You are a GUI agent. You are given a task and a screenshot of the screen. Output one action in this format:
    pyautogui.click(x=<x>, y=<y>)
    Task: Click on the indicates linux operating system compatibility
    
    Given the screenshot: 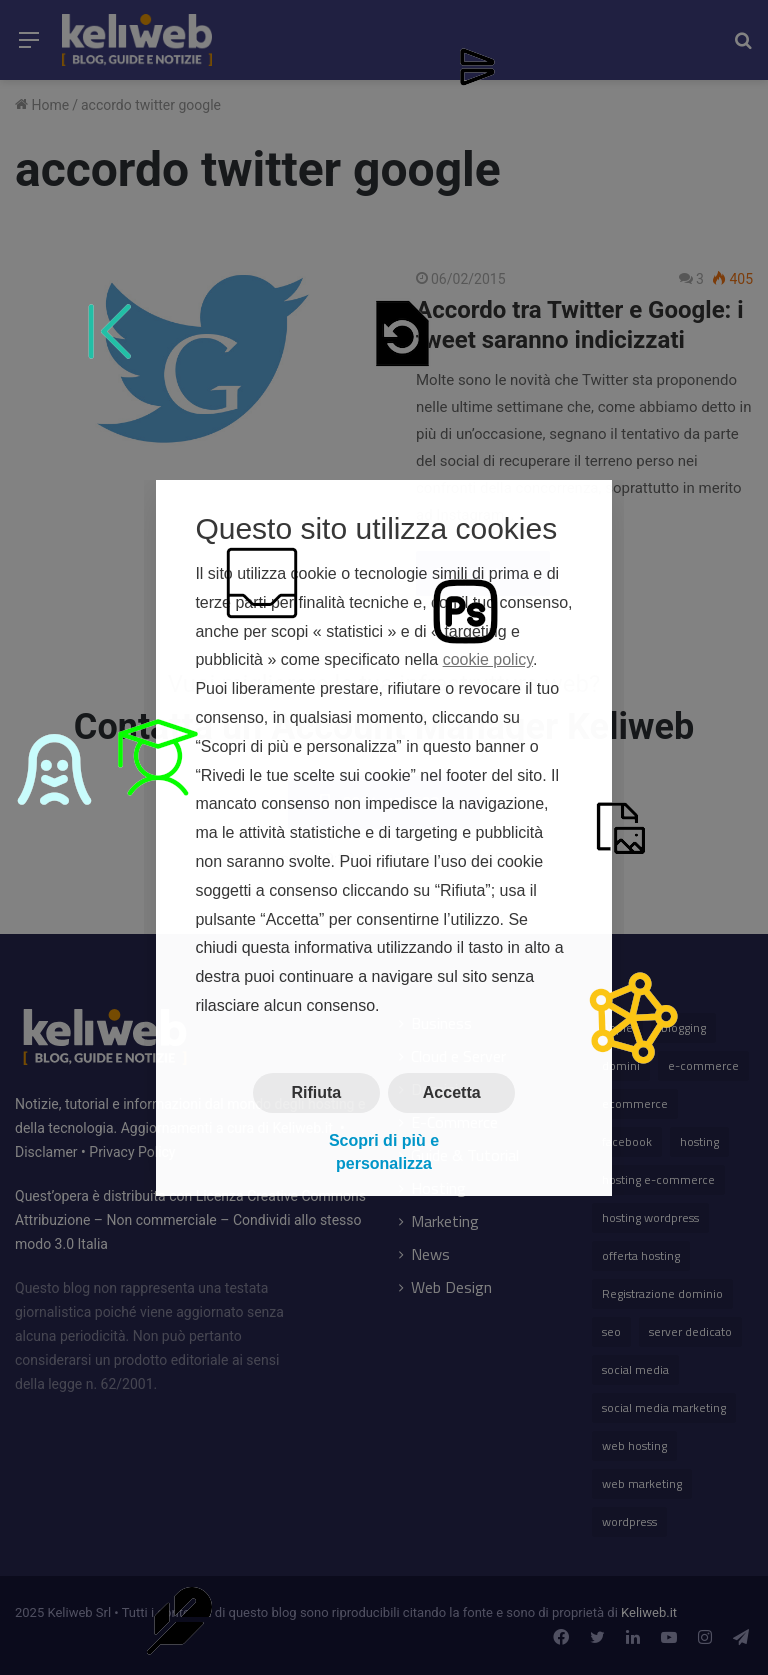 What is the action you would take?
    pyautogui.click(x=54, y=773)
    